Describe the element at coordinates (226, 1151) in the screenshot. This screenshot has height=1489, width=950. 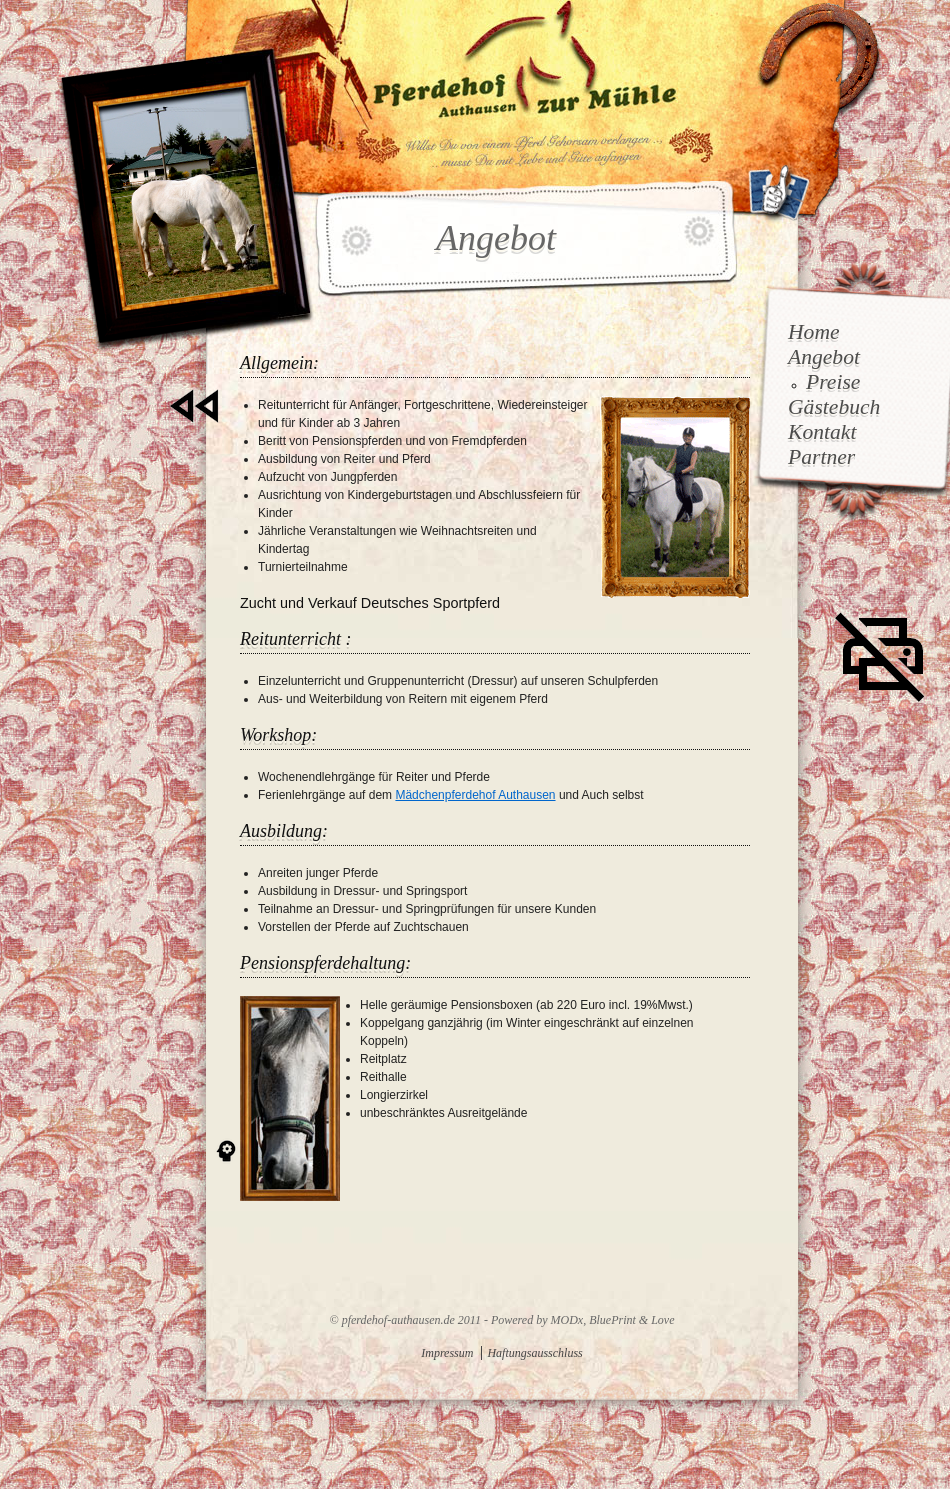
I see `access mental health or mindfulness features` at that location.